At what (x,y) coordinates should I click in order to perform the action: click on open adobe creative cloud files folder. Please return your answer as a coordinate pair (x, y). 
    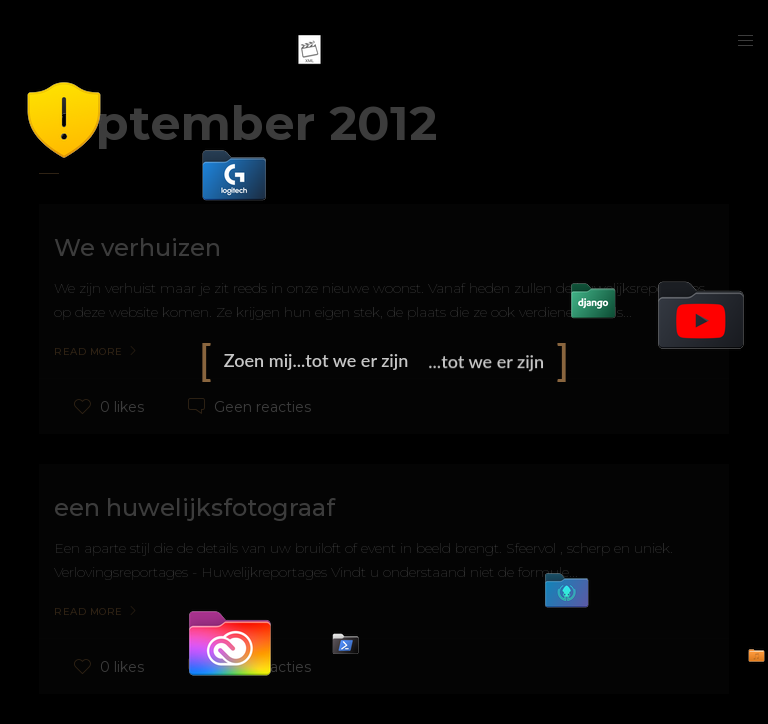
    Looking at the image, I should click on (229, 645).